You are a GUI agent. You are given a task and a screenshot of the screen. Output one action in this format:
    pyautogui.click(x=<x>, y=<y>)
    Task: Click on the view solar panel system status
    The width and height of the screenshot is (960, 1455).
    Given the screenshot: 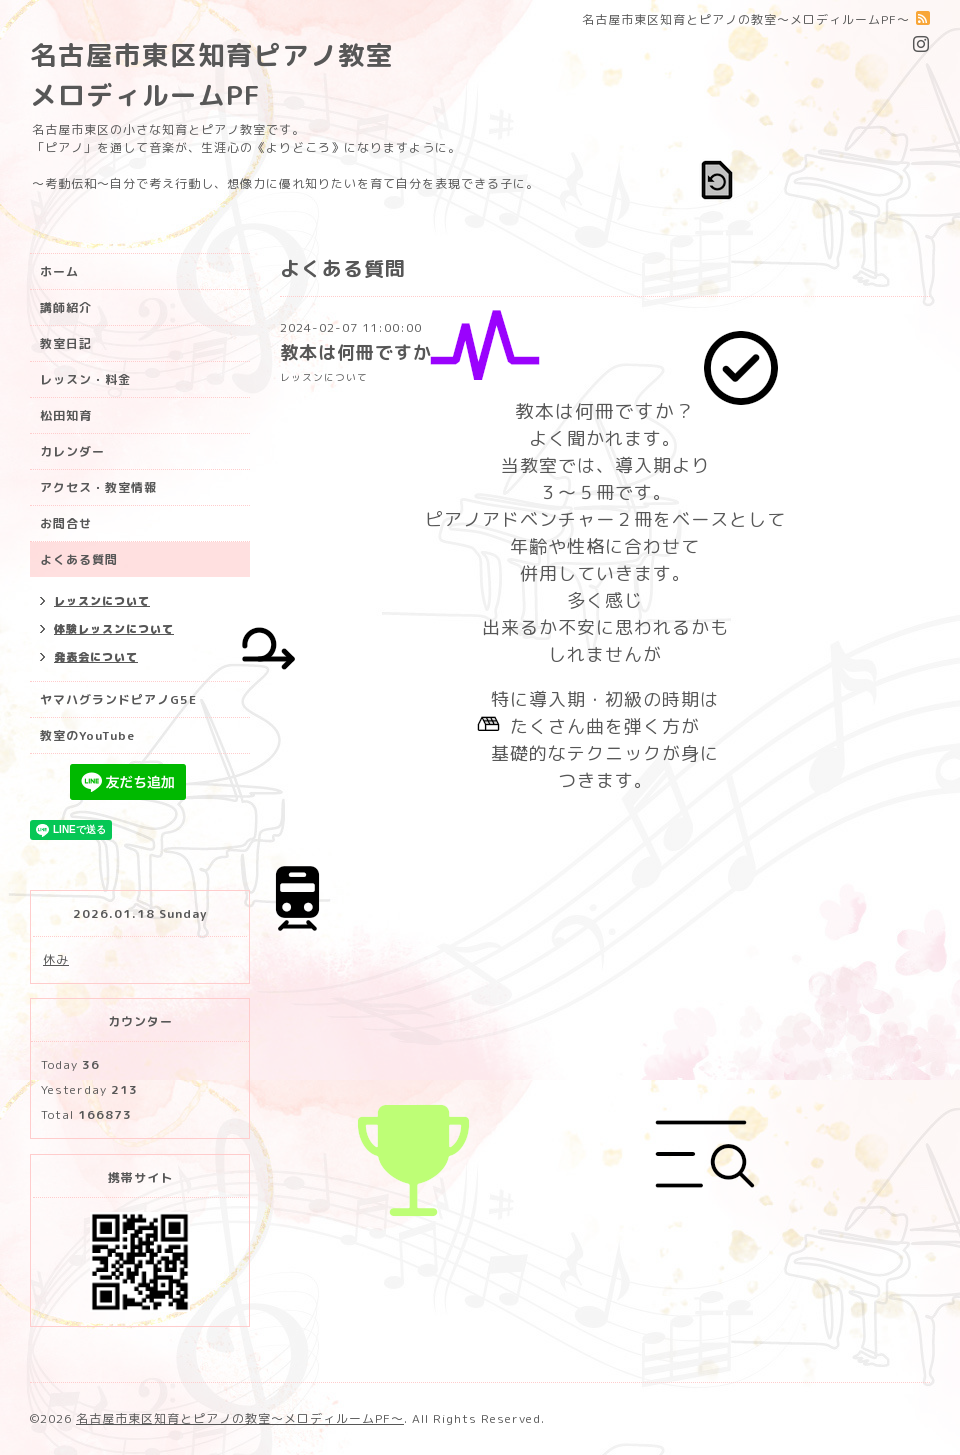 What is the action you would take?
    pyautogui.click(x=488, y=724)
    